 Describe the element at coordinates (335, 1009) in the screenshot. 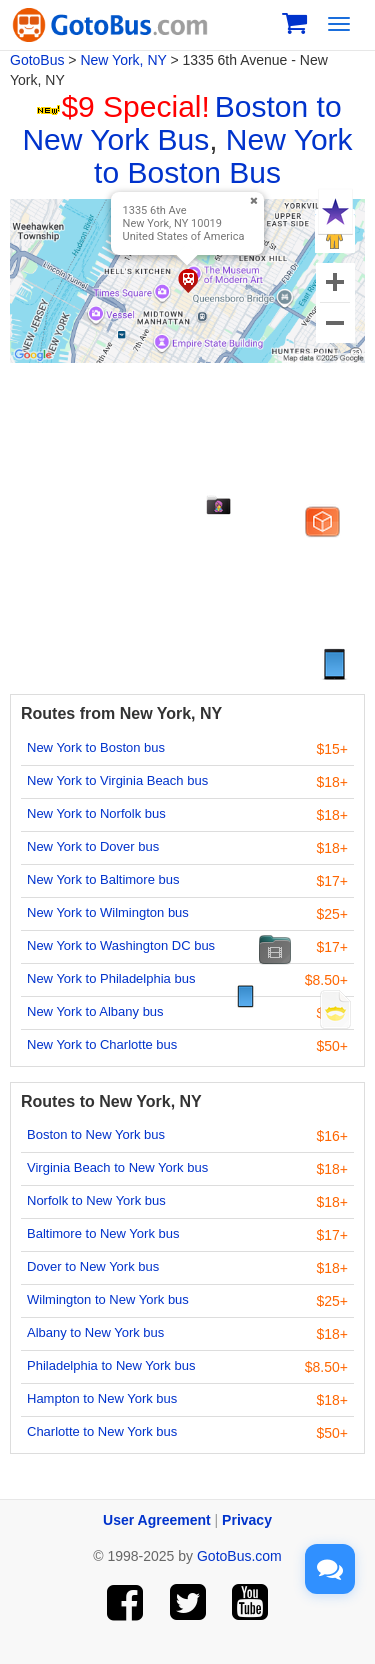

I see `a nim programming language source file` at that location.